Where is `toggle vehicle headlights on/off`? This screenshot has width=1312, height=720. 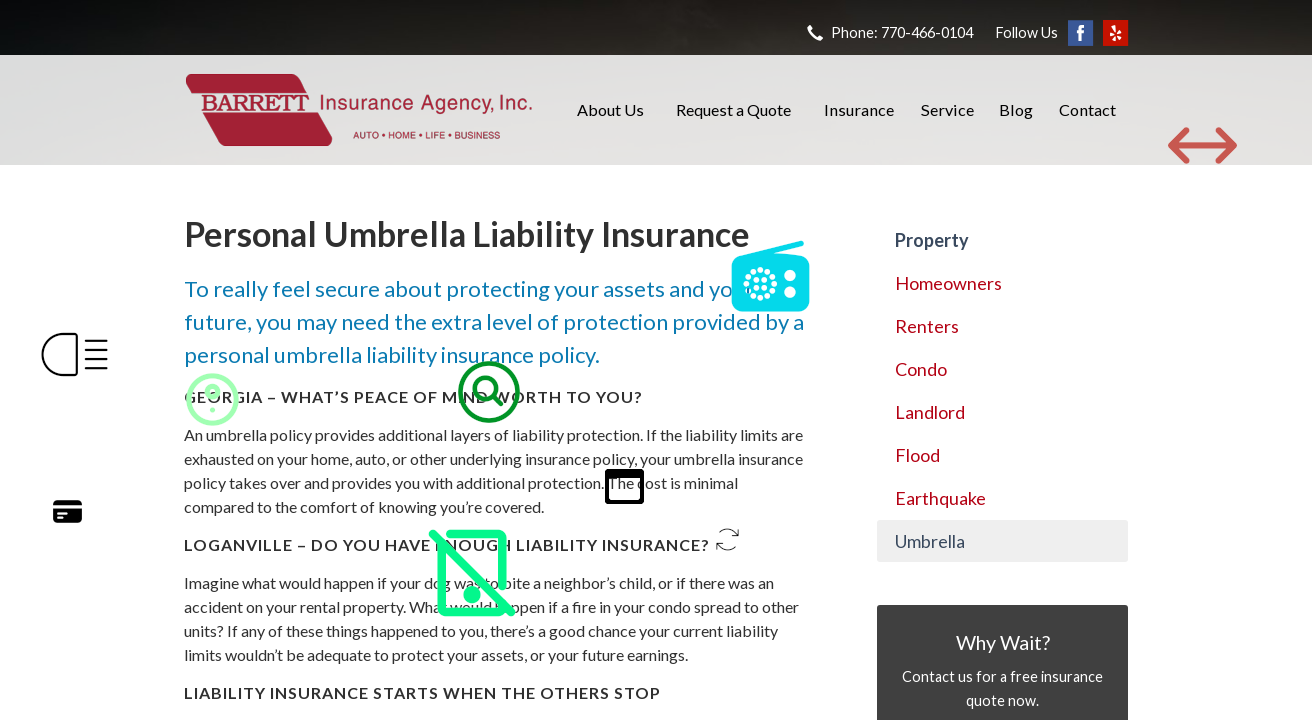 toggle vehicle headlights on/off is located at coordinates (74, 354).